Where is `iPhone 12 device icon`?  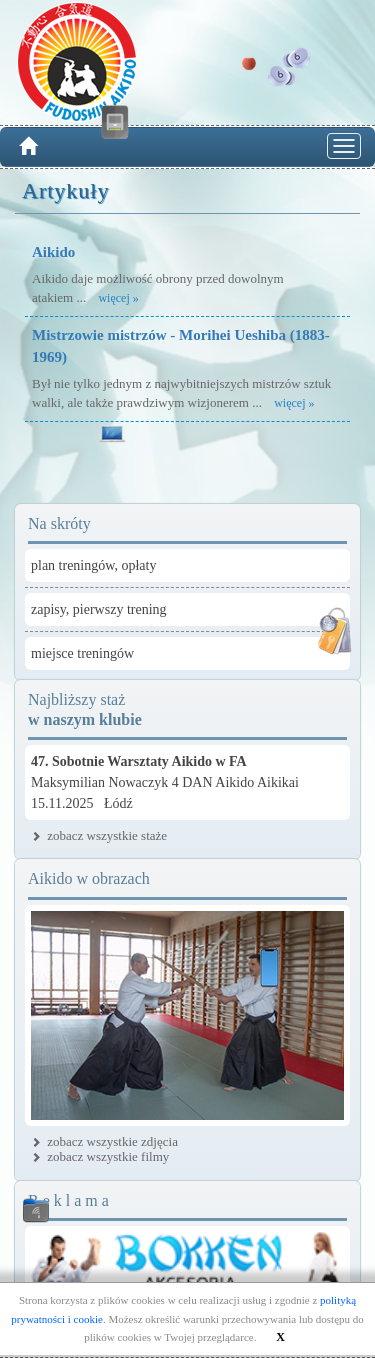
iPhone 12 device icon is located at coordinates (269, 968).